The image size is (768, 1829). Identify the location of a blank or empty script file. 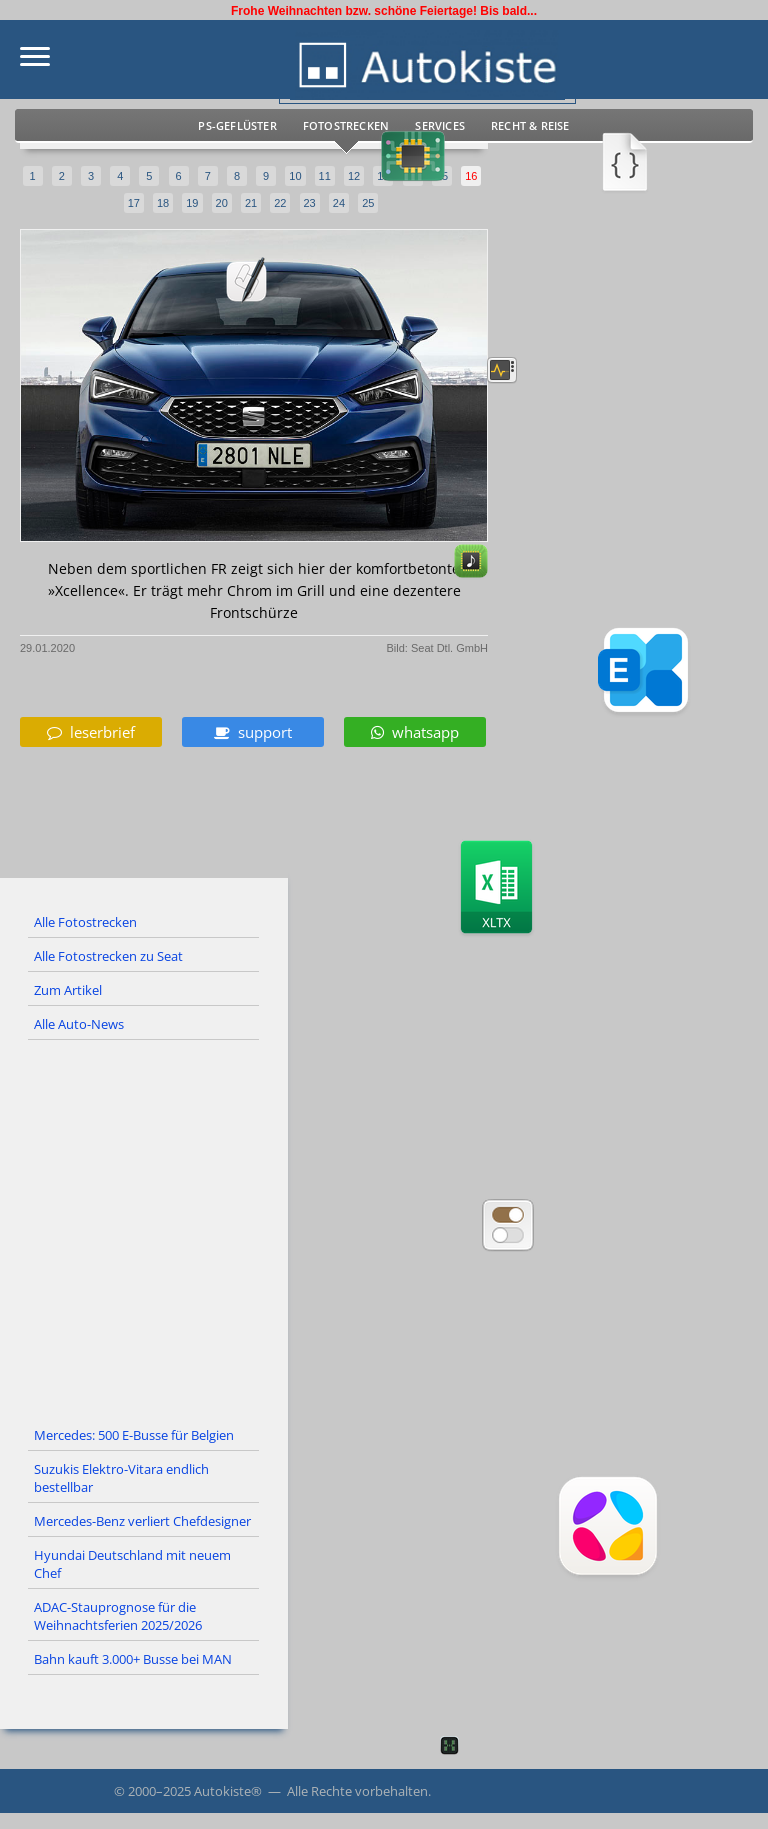
(625, 163).